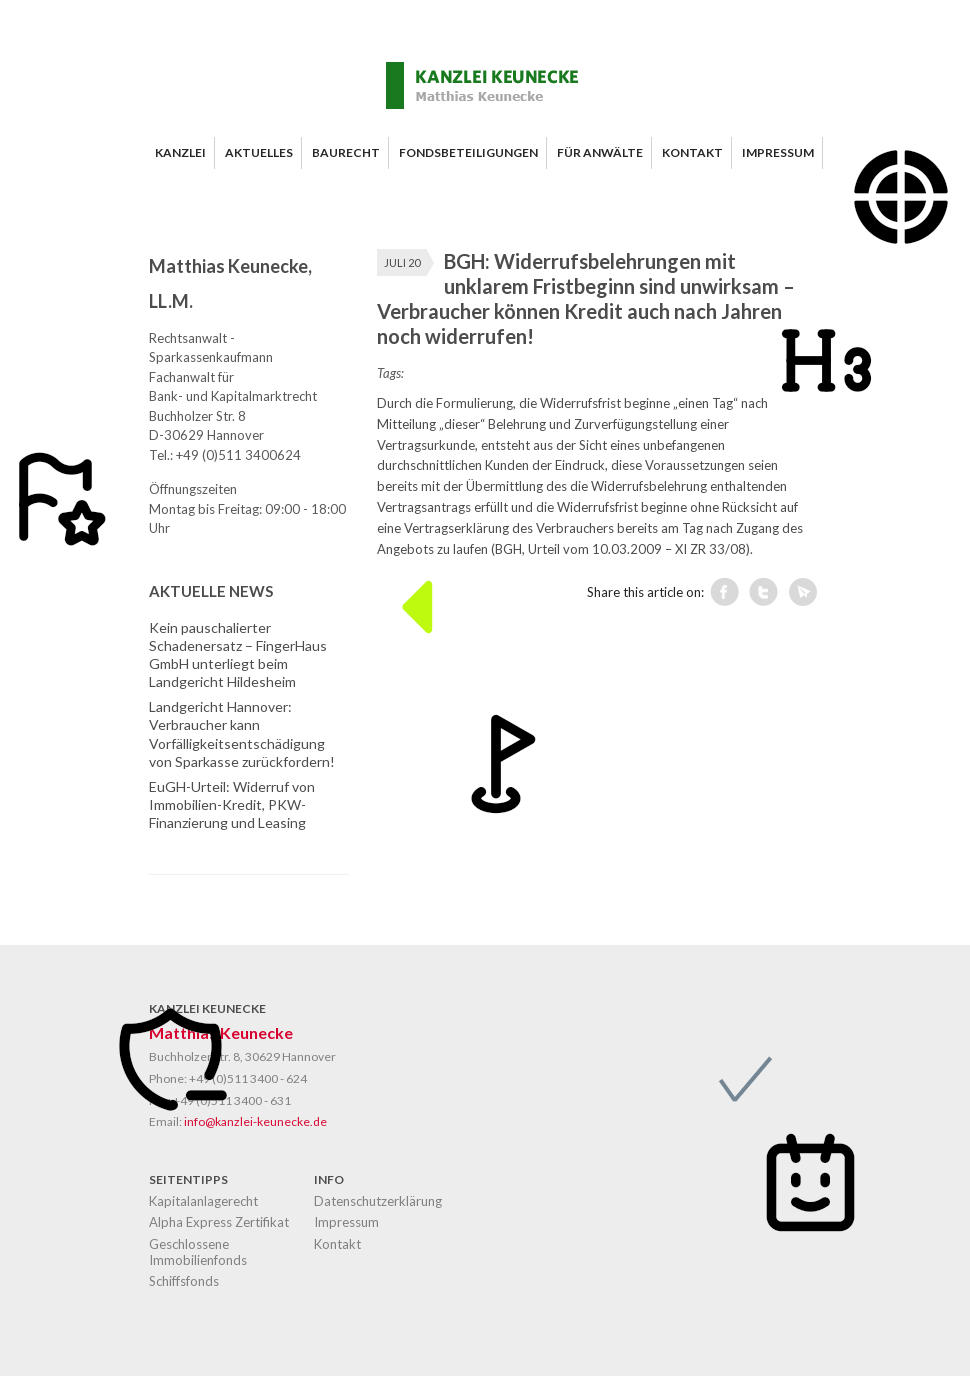  I want to click on view polar chart analytics, so click(901, 197).